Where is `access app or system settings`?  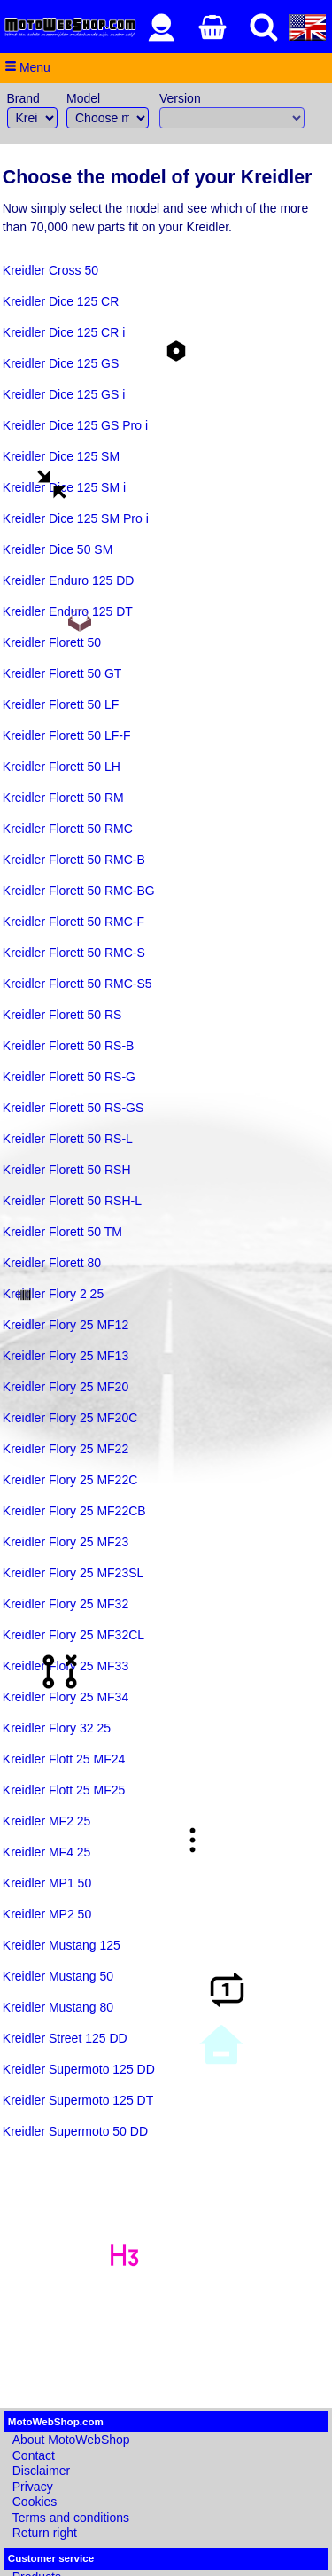 access app or system settings is located at coordinates (176, 351).